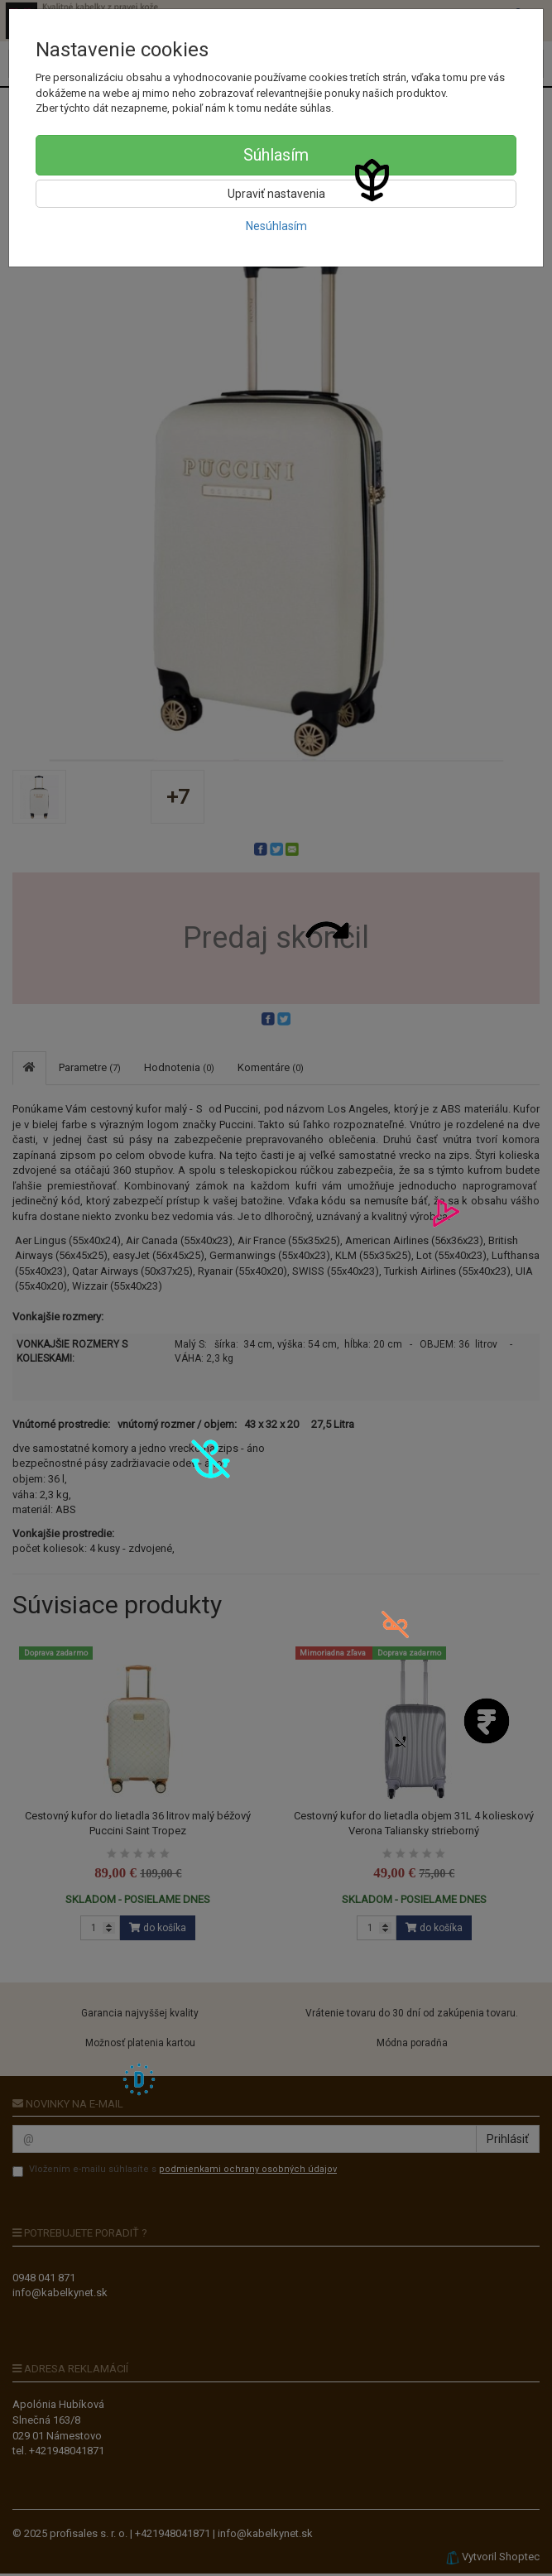  Describe the element at coordinates (139, 2079) in the screenshot. I see `indicates draft or pending status` at that location.